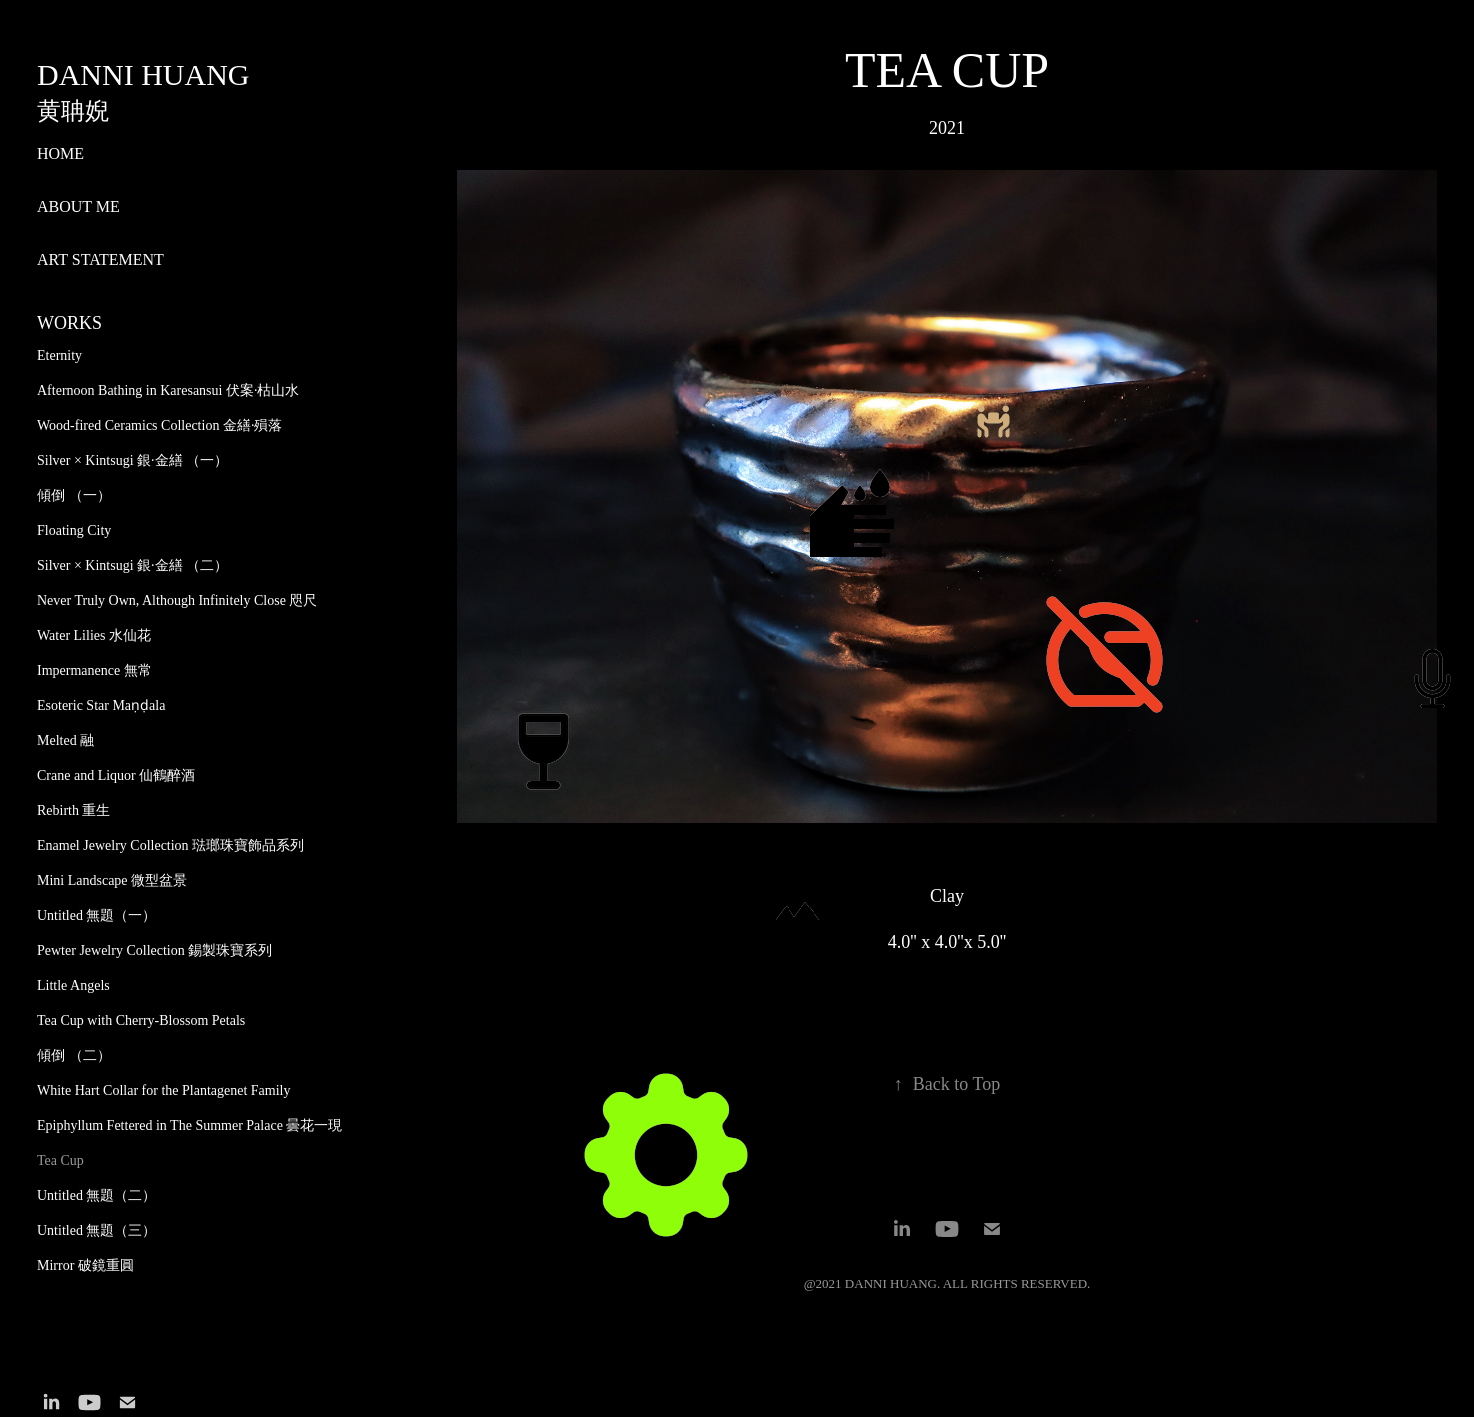  I want to click on wash your hands, so click(854, 513).